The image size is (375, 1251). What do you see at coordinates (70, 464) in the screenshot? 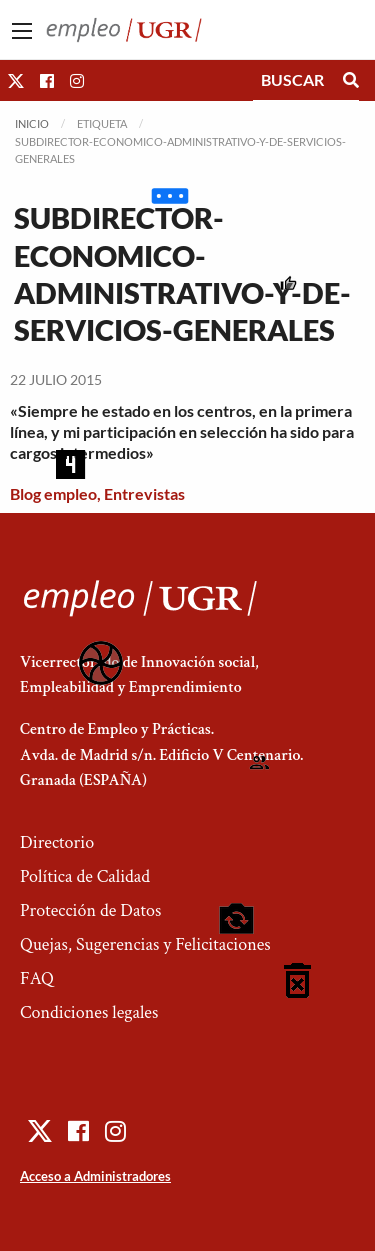
I see `select filter or preset number 4` at bounding box center [70, 464].